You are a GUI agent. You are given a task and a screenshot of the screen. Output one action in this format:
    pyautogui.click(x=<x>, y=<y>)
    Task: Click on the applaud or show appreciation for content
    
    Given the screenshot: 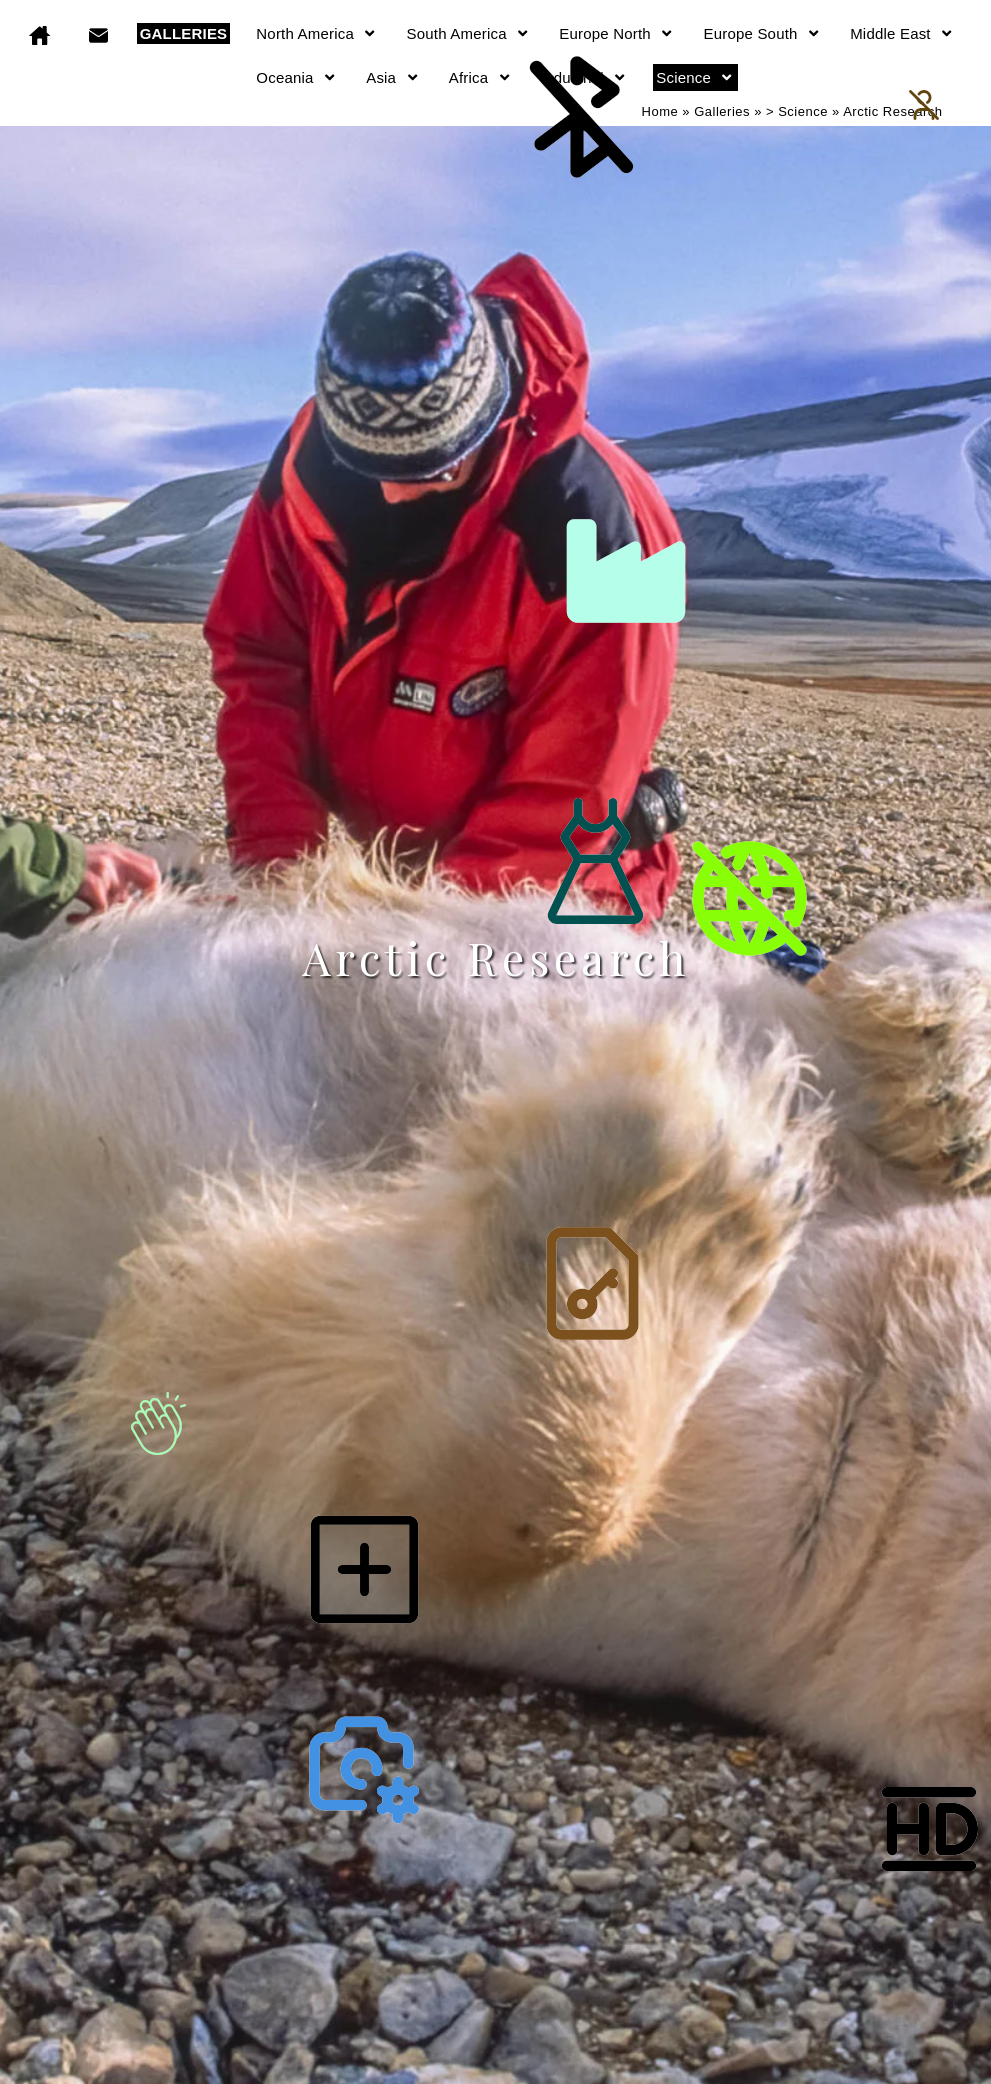 What is the action you would take?
    pyautogui.click(x=157, y=1423)
    